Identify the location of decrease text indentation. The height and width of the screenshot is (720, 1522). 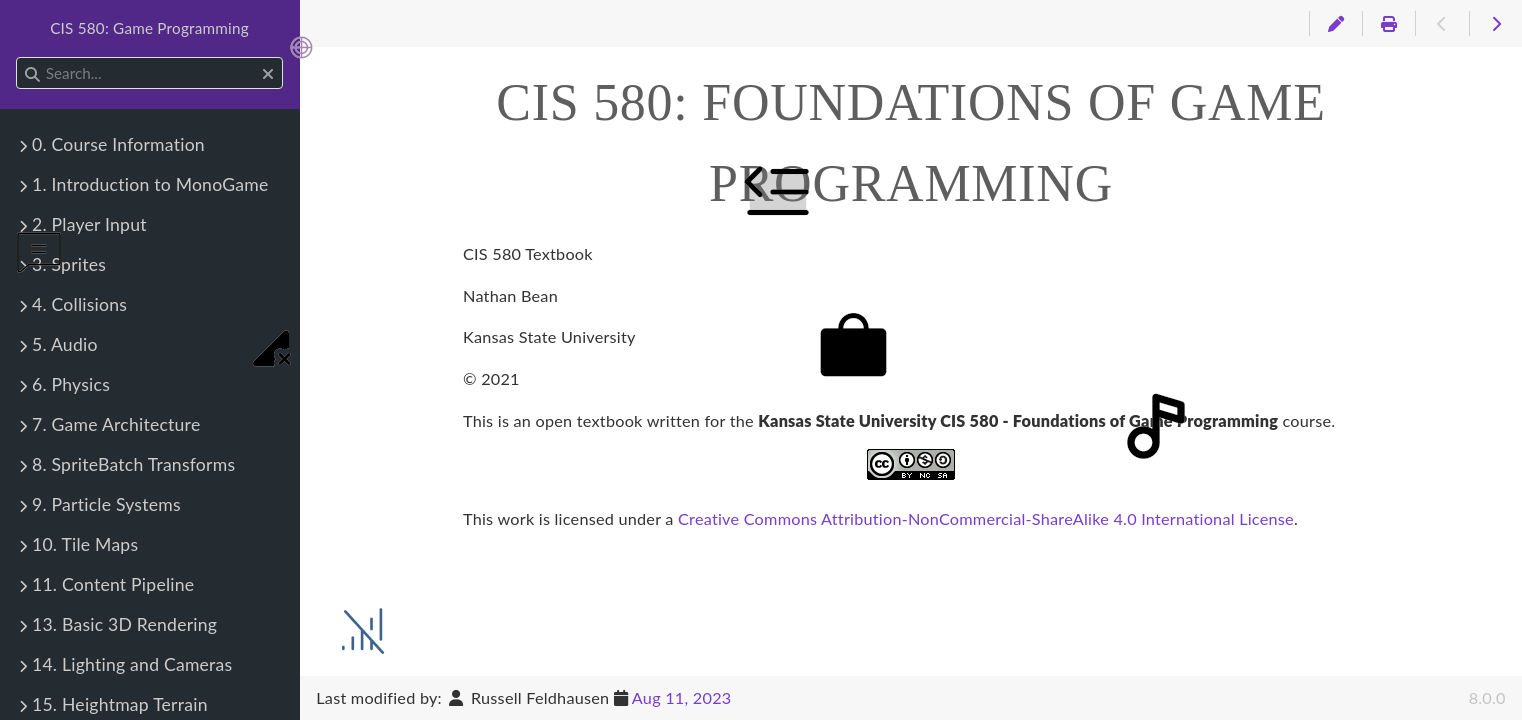
(778, 192).